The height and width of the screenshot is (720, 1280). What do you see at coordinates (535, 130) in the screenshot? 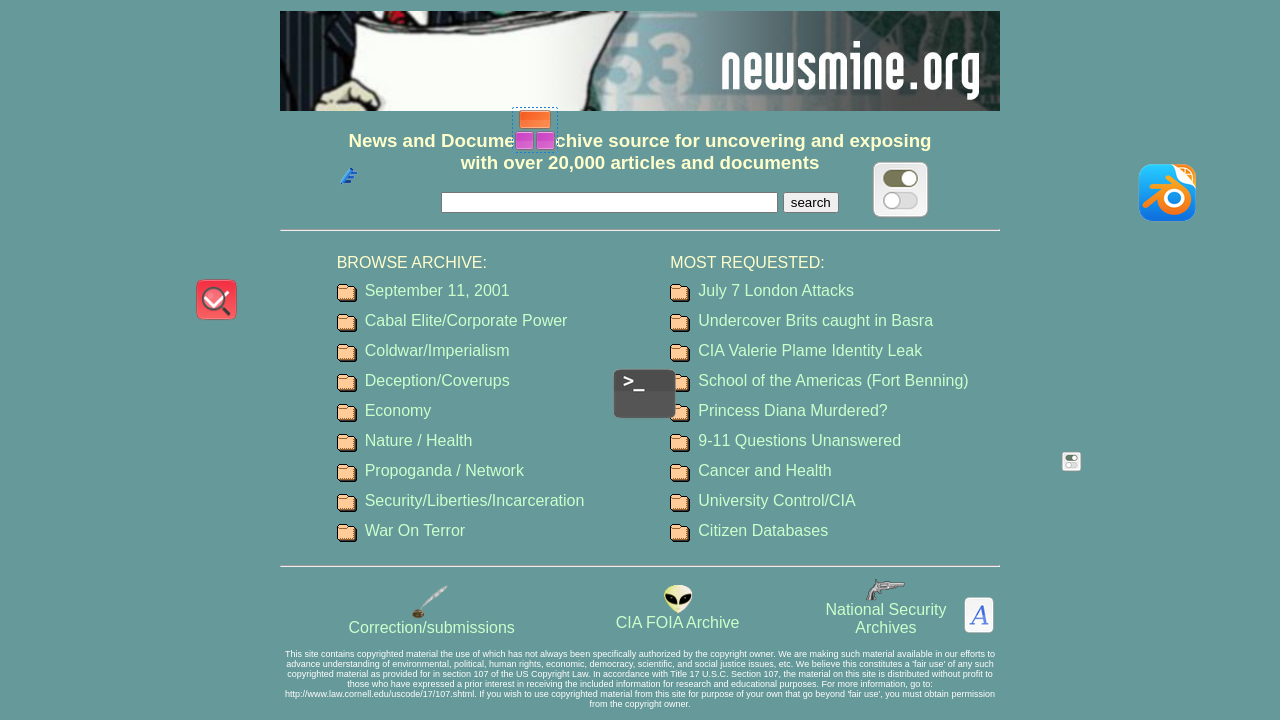
I see `select all items in the current view` at bounding box center [535, 130].